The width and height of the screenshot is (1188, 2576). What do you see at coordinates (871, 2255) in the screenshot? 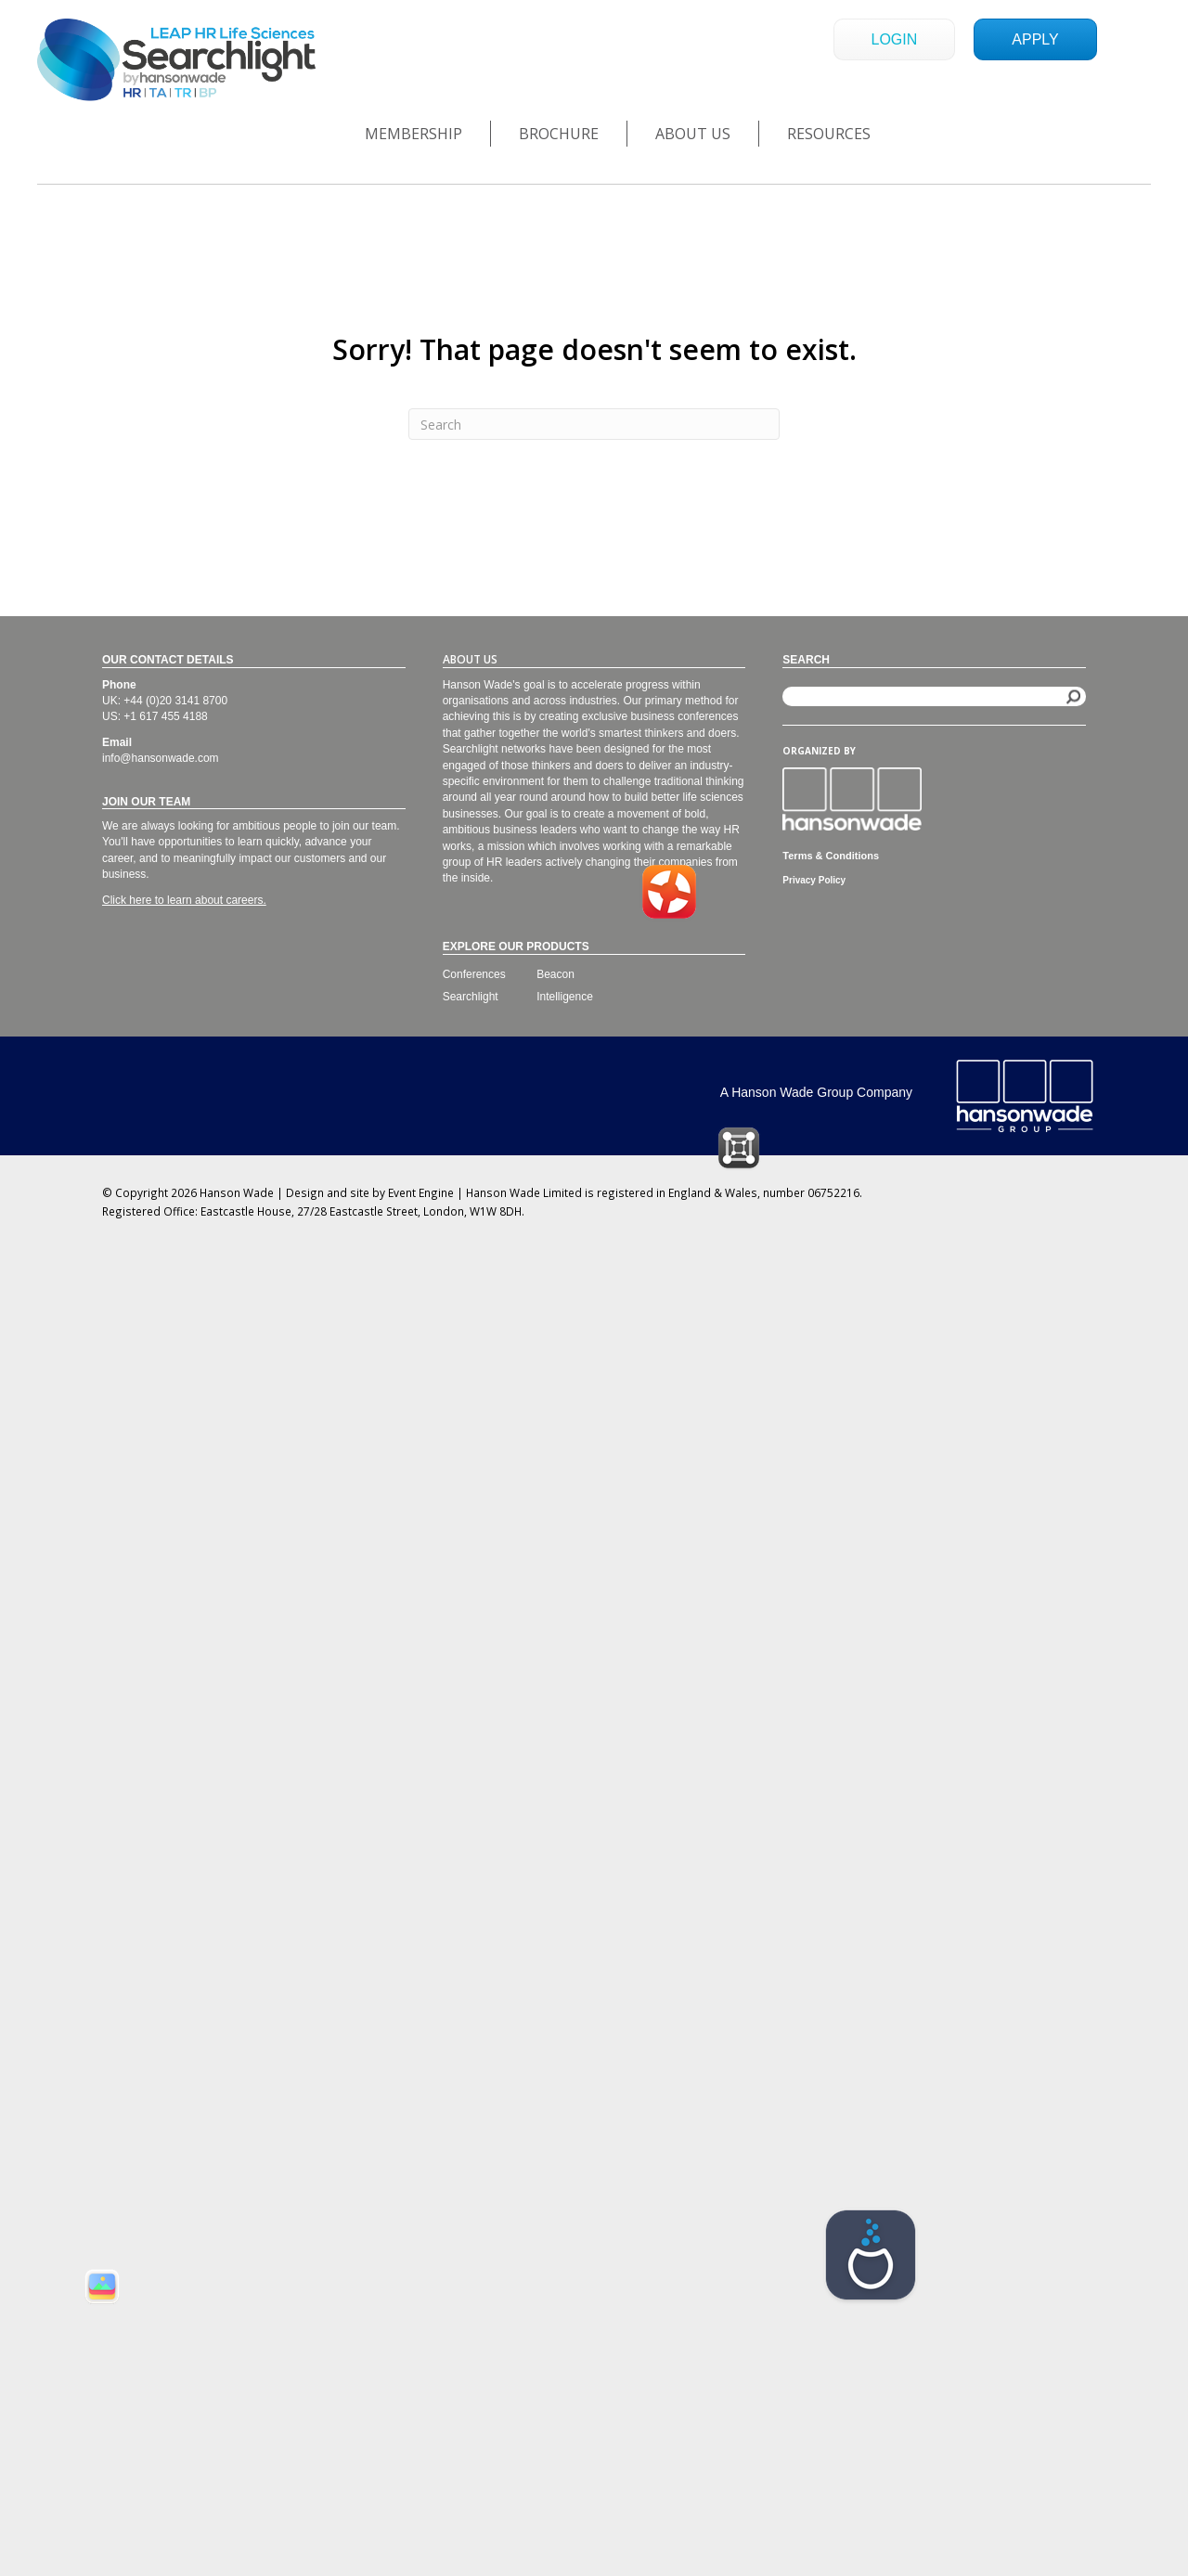
I see `open mageia linux distribution app` at bounding box center [871, 2255].